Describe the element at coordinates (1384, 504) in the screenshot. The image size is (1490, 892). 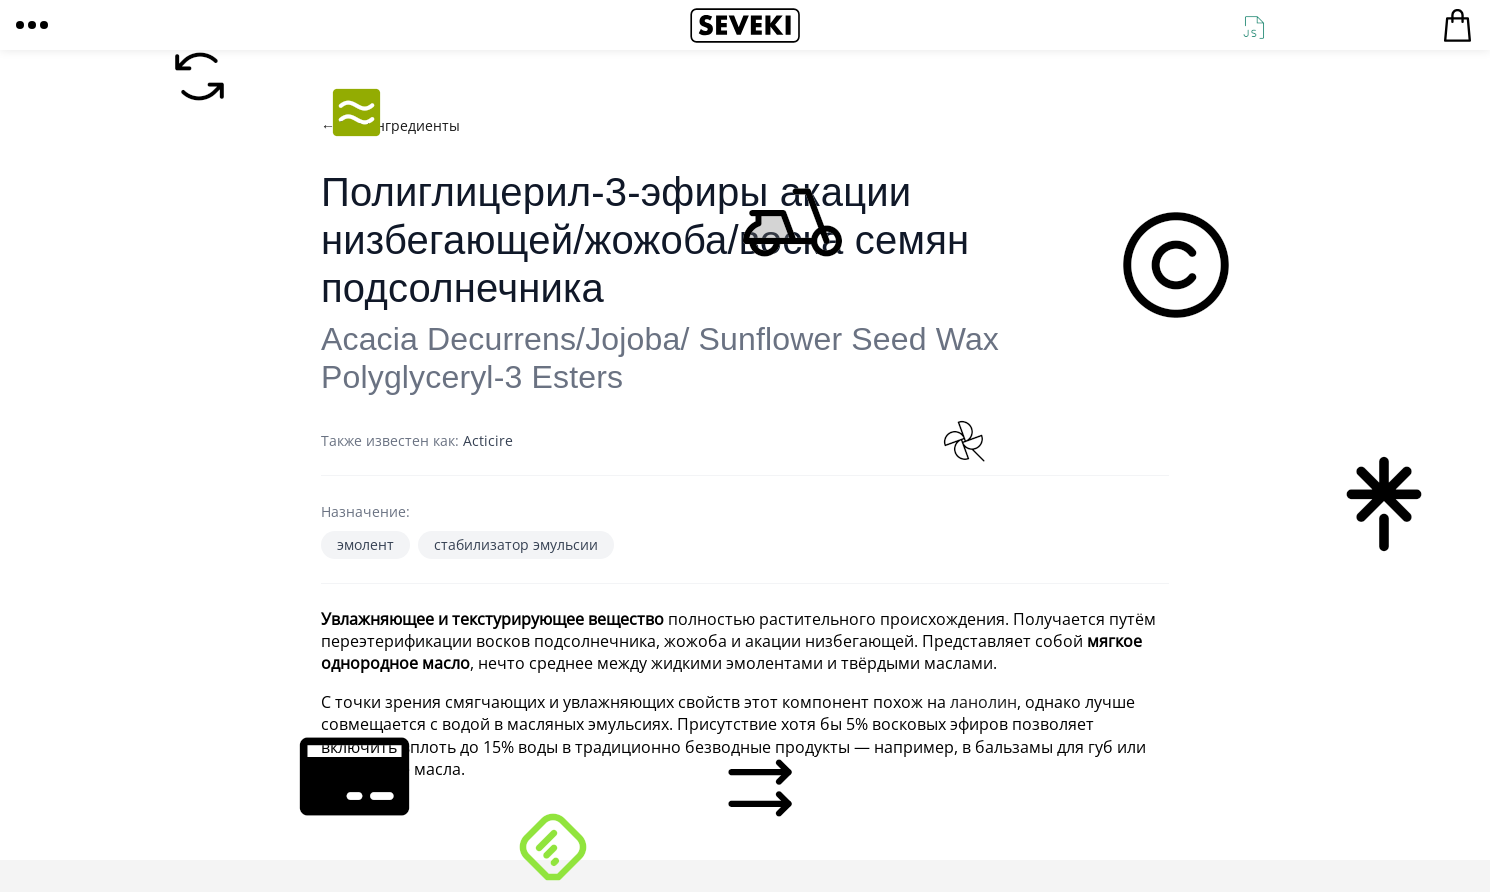
I see `visit linktree profile` at that location.